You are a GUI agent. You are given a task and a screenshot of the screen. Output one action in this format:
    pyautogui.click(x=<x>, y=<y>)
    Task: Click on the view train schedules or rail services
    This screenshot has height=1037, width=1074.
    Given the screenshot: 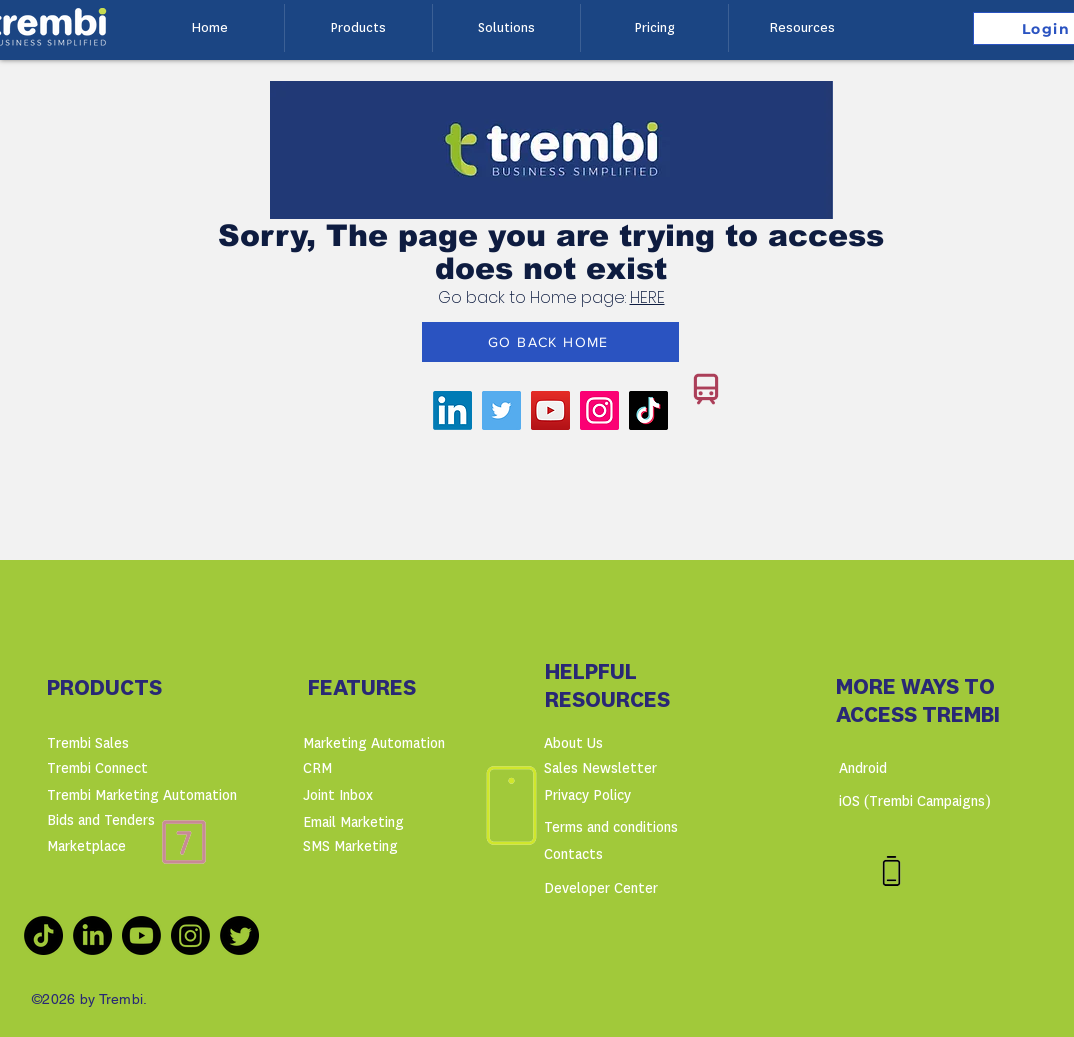 What is the action you would take?
    pyautogui.click(x=706, y=388)
    